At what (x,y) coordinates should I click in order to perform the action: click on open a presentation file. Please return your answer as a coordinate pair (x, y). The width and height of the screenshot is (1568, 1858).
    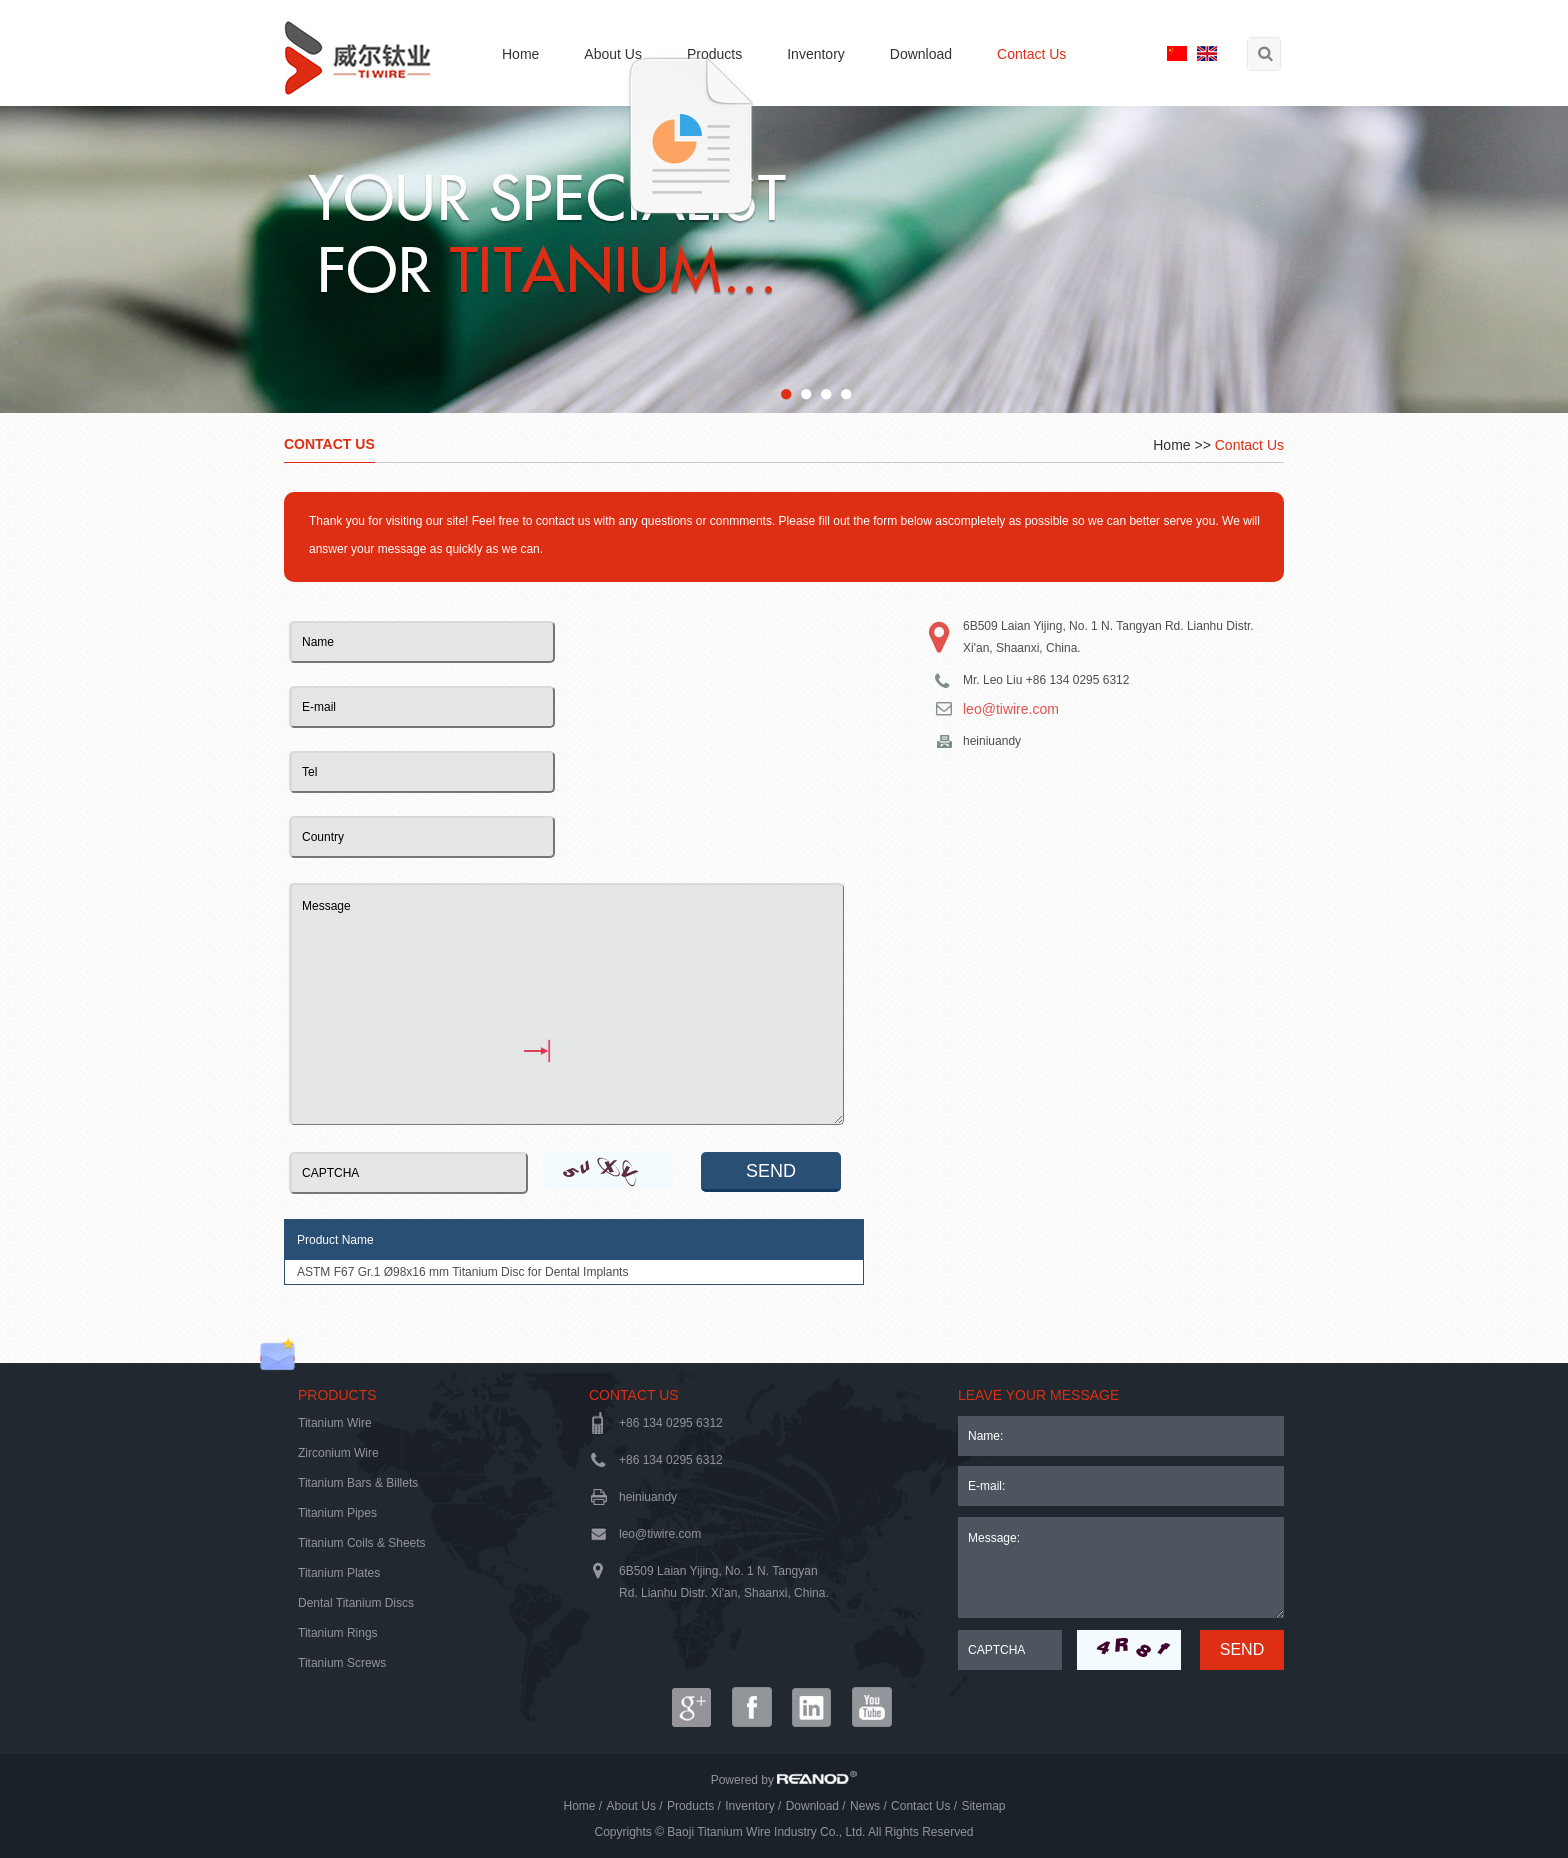
    Looking at the image, I should click on (691, 136).